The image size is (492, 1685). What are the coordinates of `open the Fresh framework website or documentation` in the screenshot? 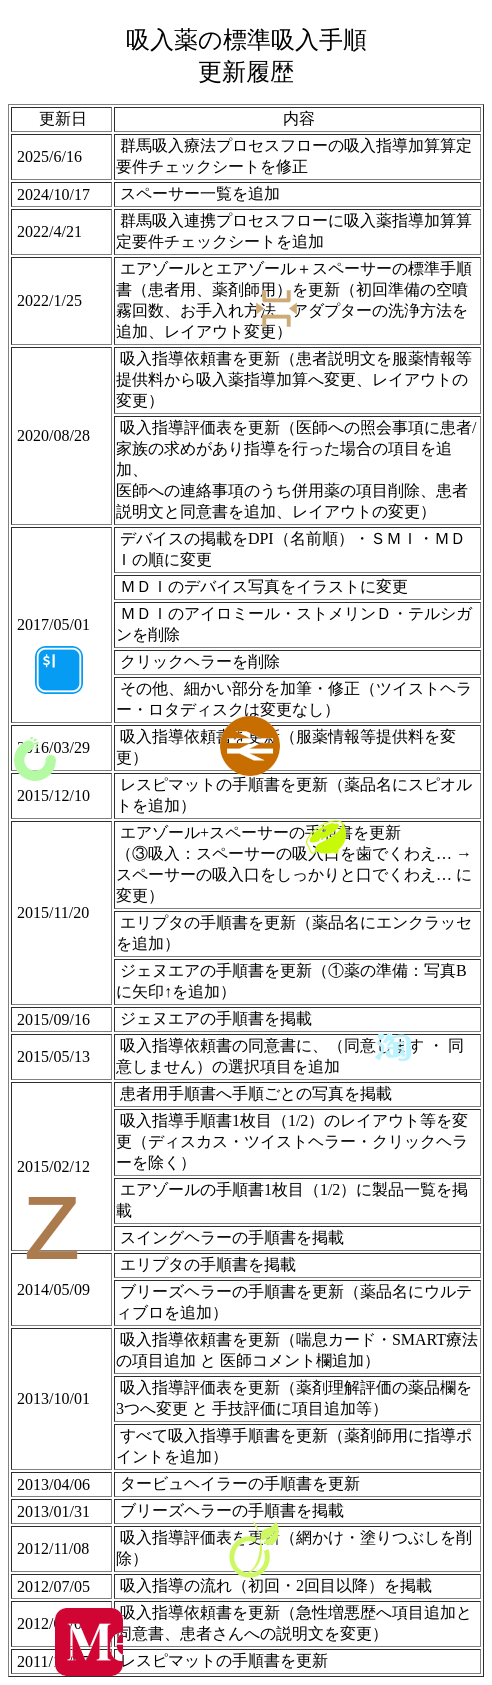 It's located at (326, 837).